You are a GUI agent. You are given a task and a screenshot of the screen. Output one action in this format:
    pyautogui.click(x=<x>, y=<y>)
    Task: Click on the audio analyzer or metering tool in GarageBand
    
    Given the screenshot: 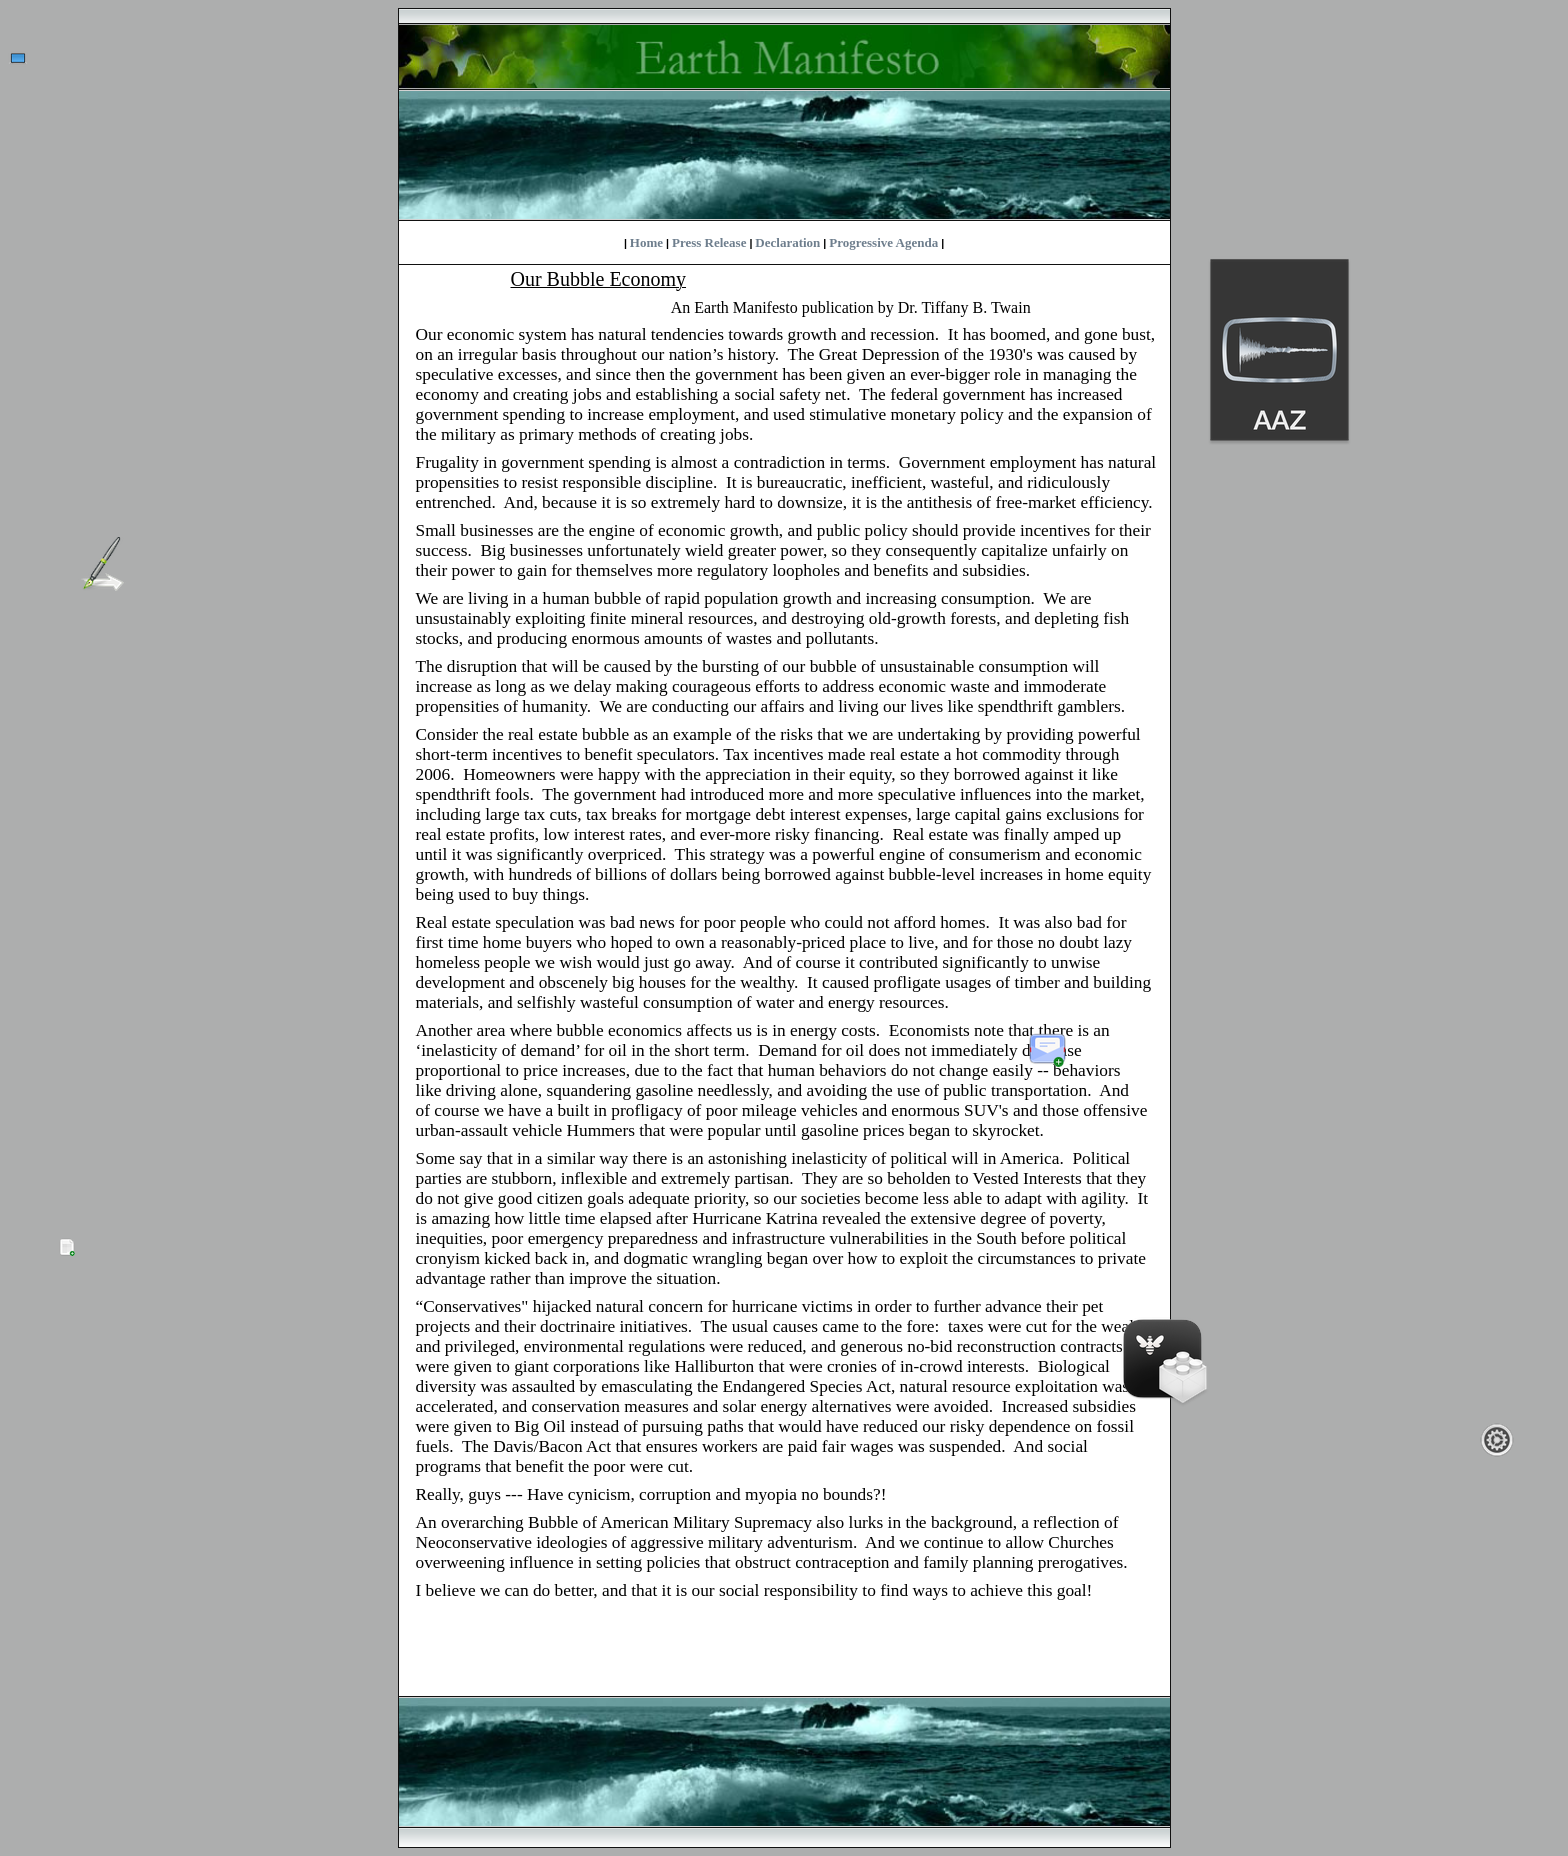 What is the action you would take?
    pyautogui.click(x=1279, y=354)
    